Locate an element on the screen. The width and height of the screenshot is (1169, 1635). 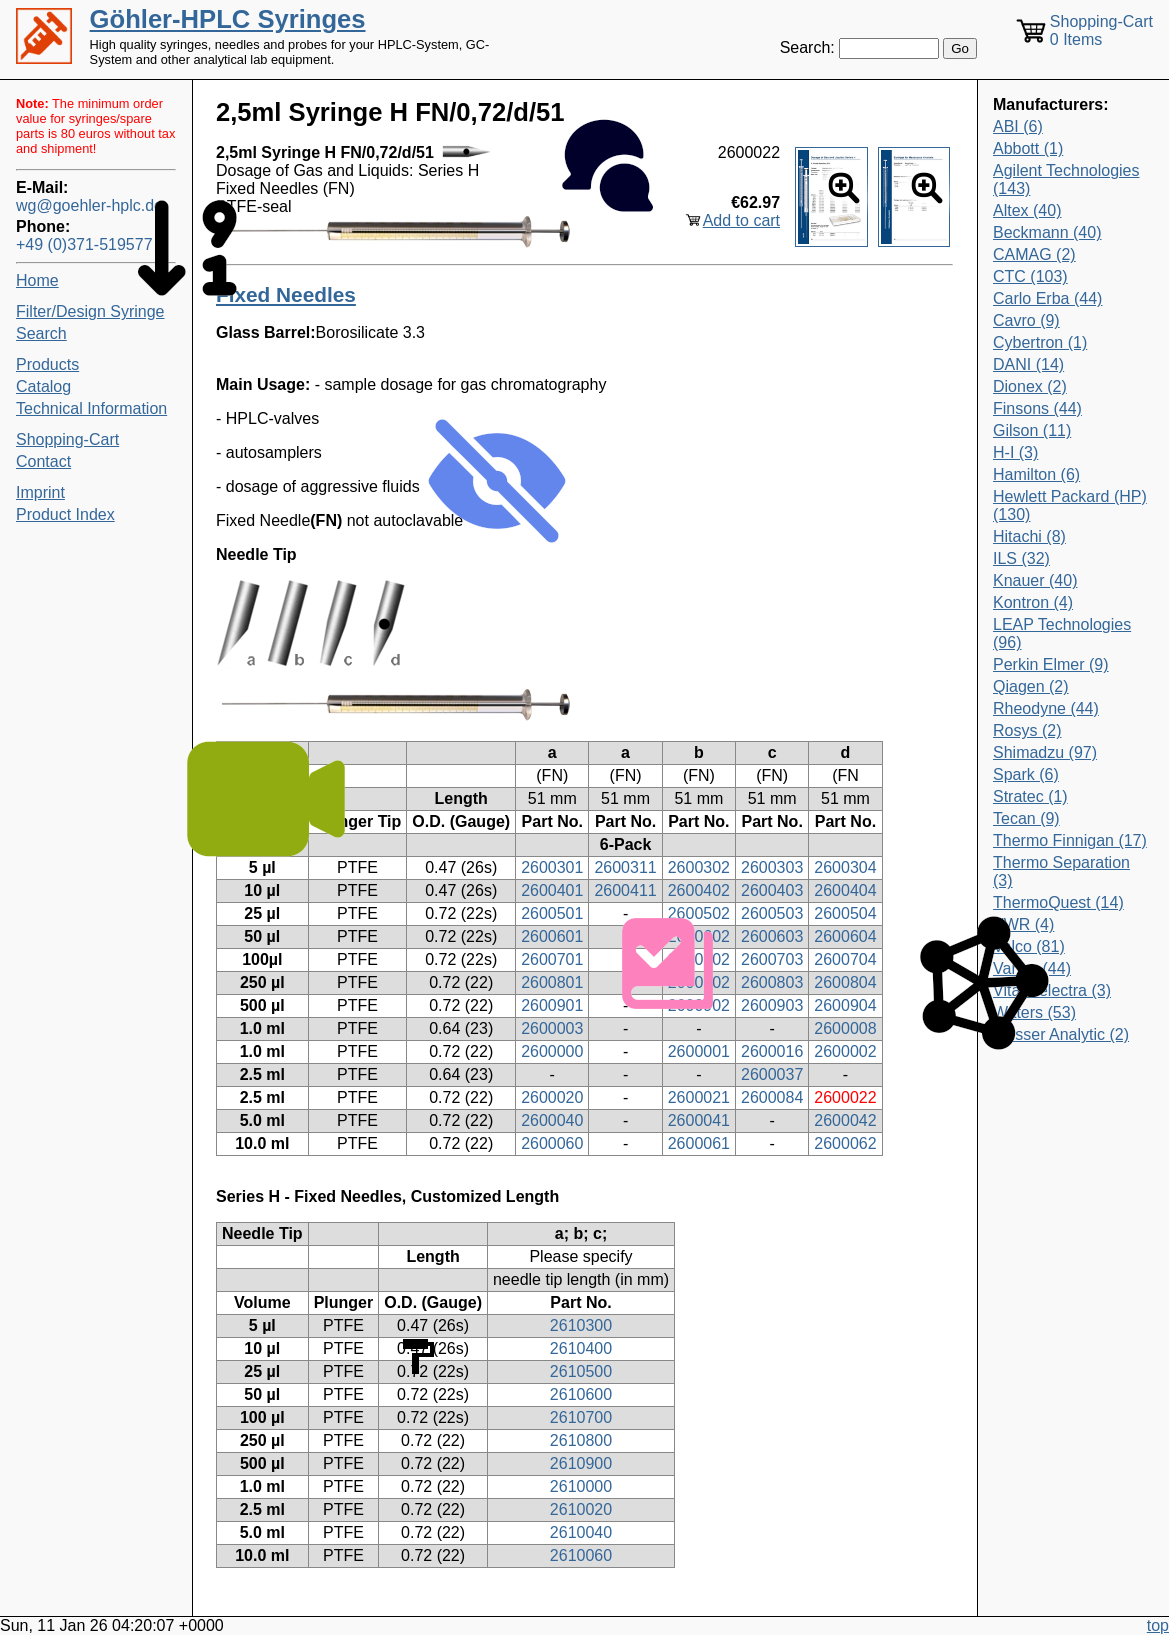
sort numbers in descending order (9 to 1) is located at coordinates (189, 248).